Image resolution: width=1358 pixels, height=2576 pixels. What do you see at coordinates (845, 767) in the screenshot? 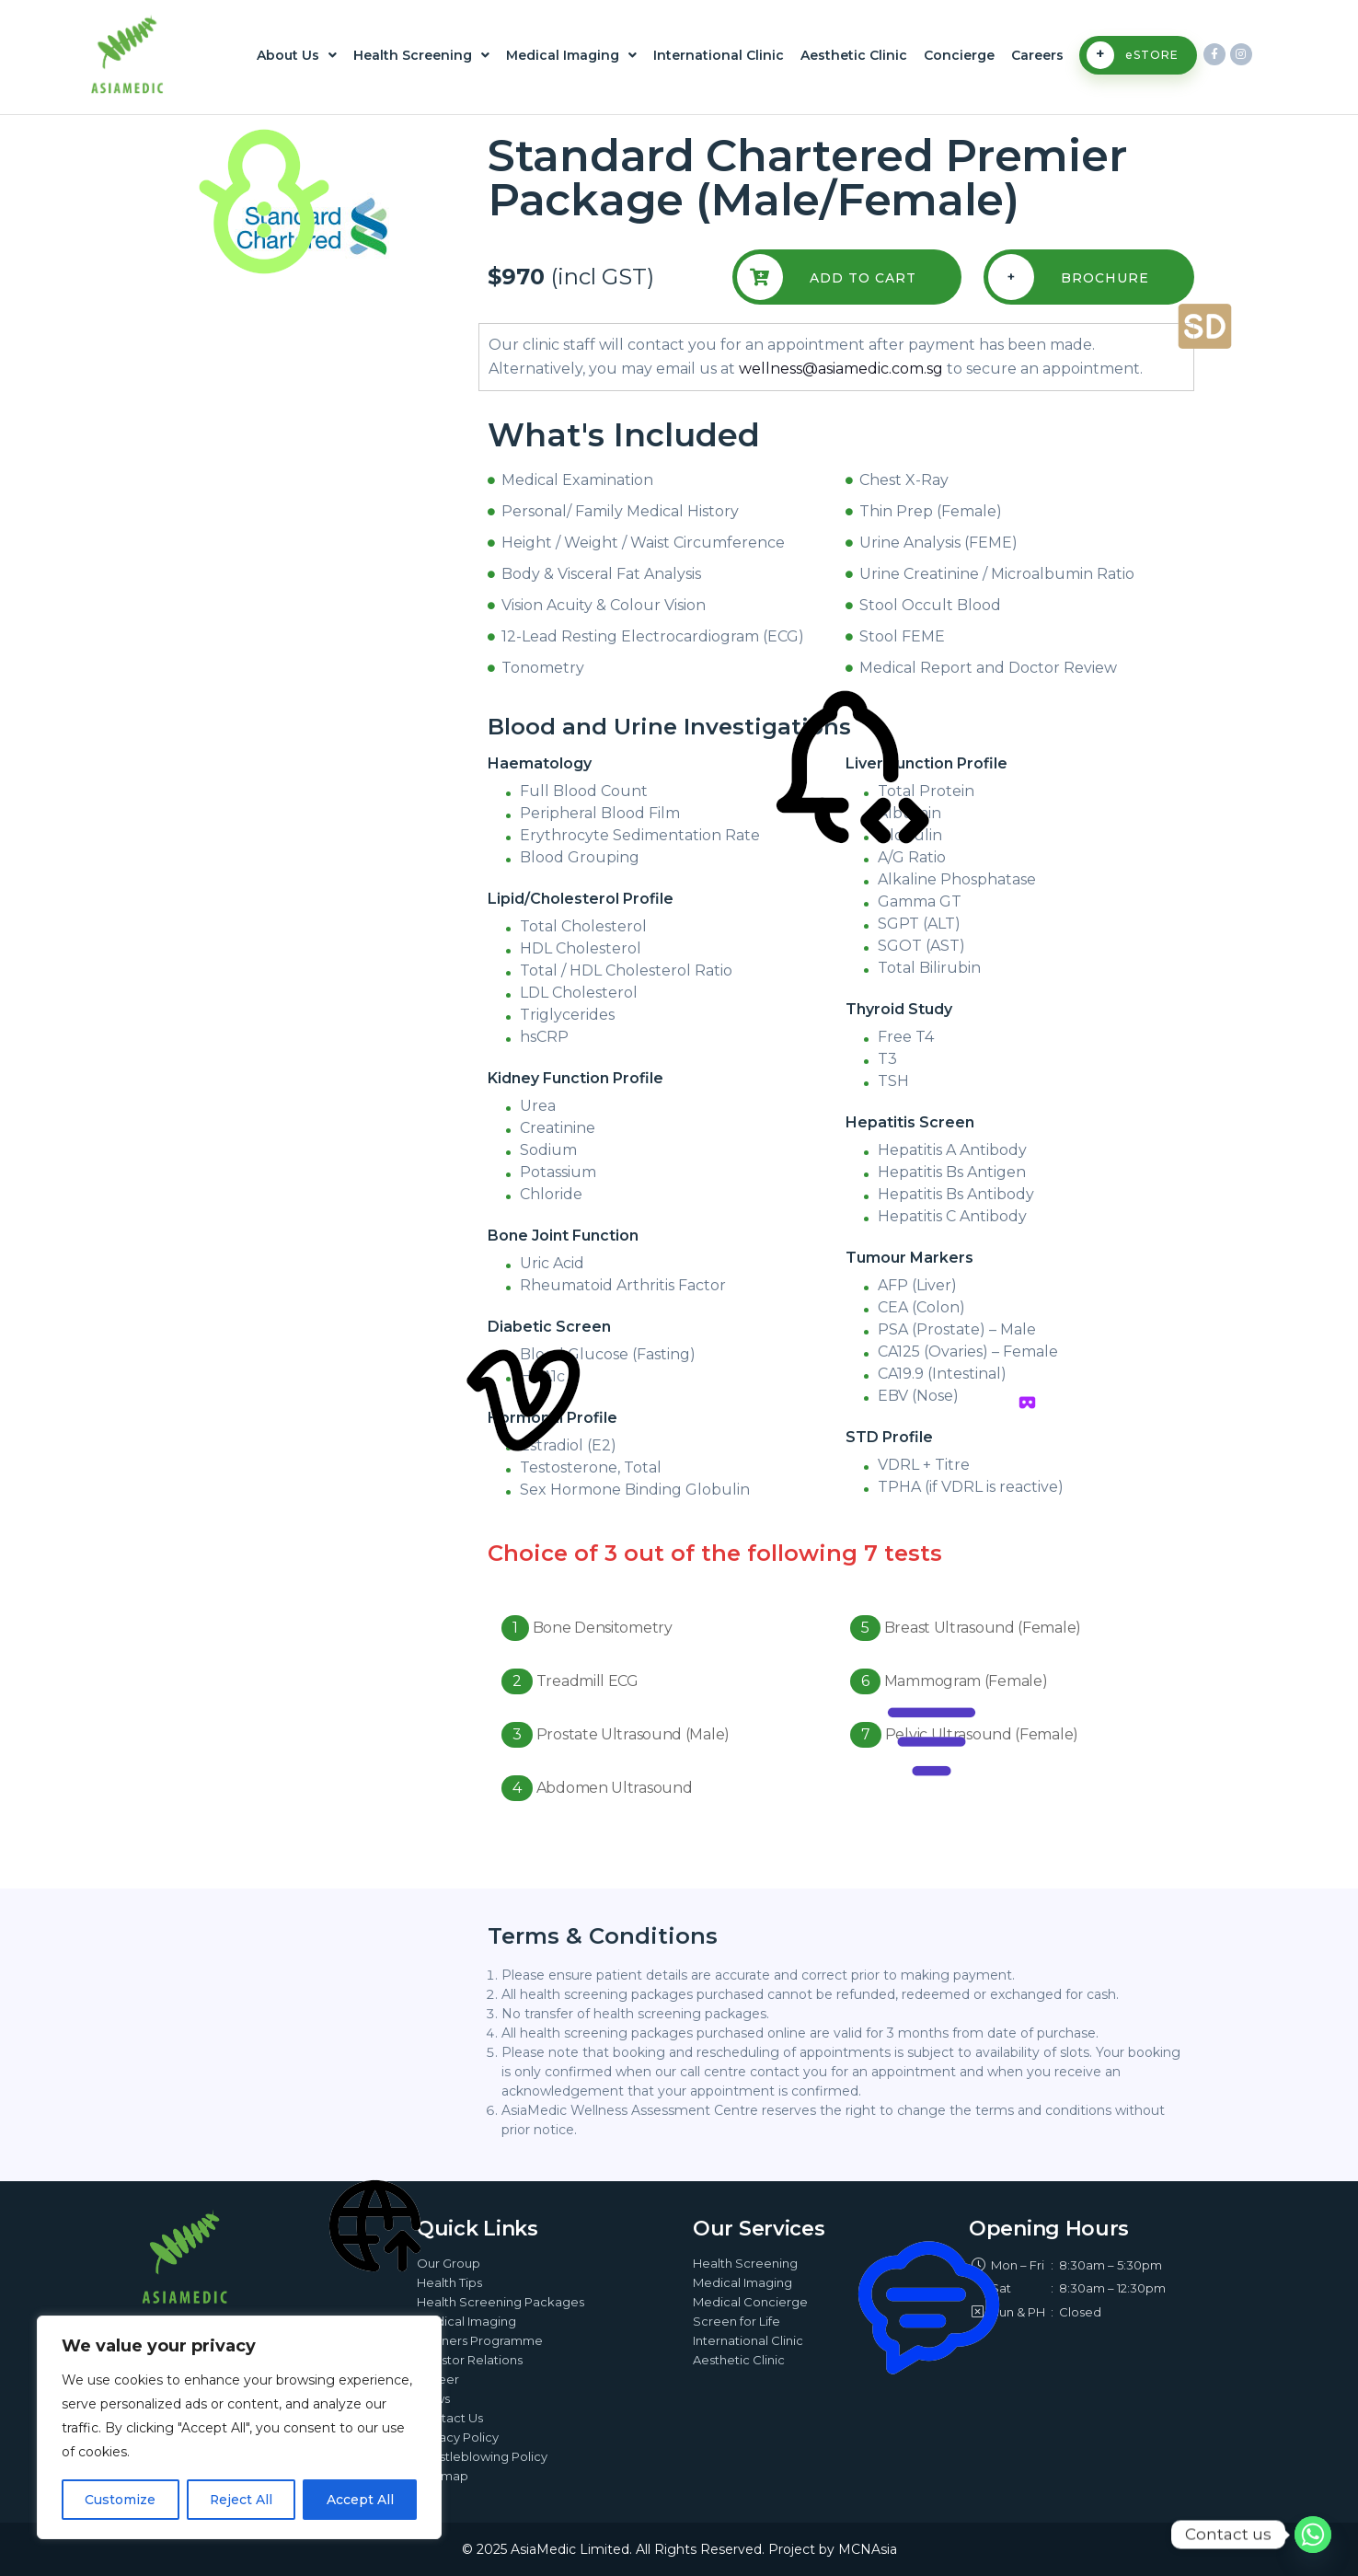
I see `configure notification settings via code` at bounding box center [845, 767].